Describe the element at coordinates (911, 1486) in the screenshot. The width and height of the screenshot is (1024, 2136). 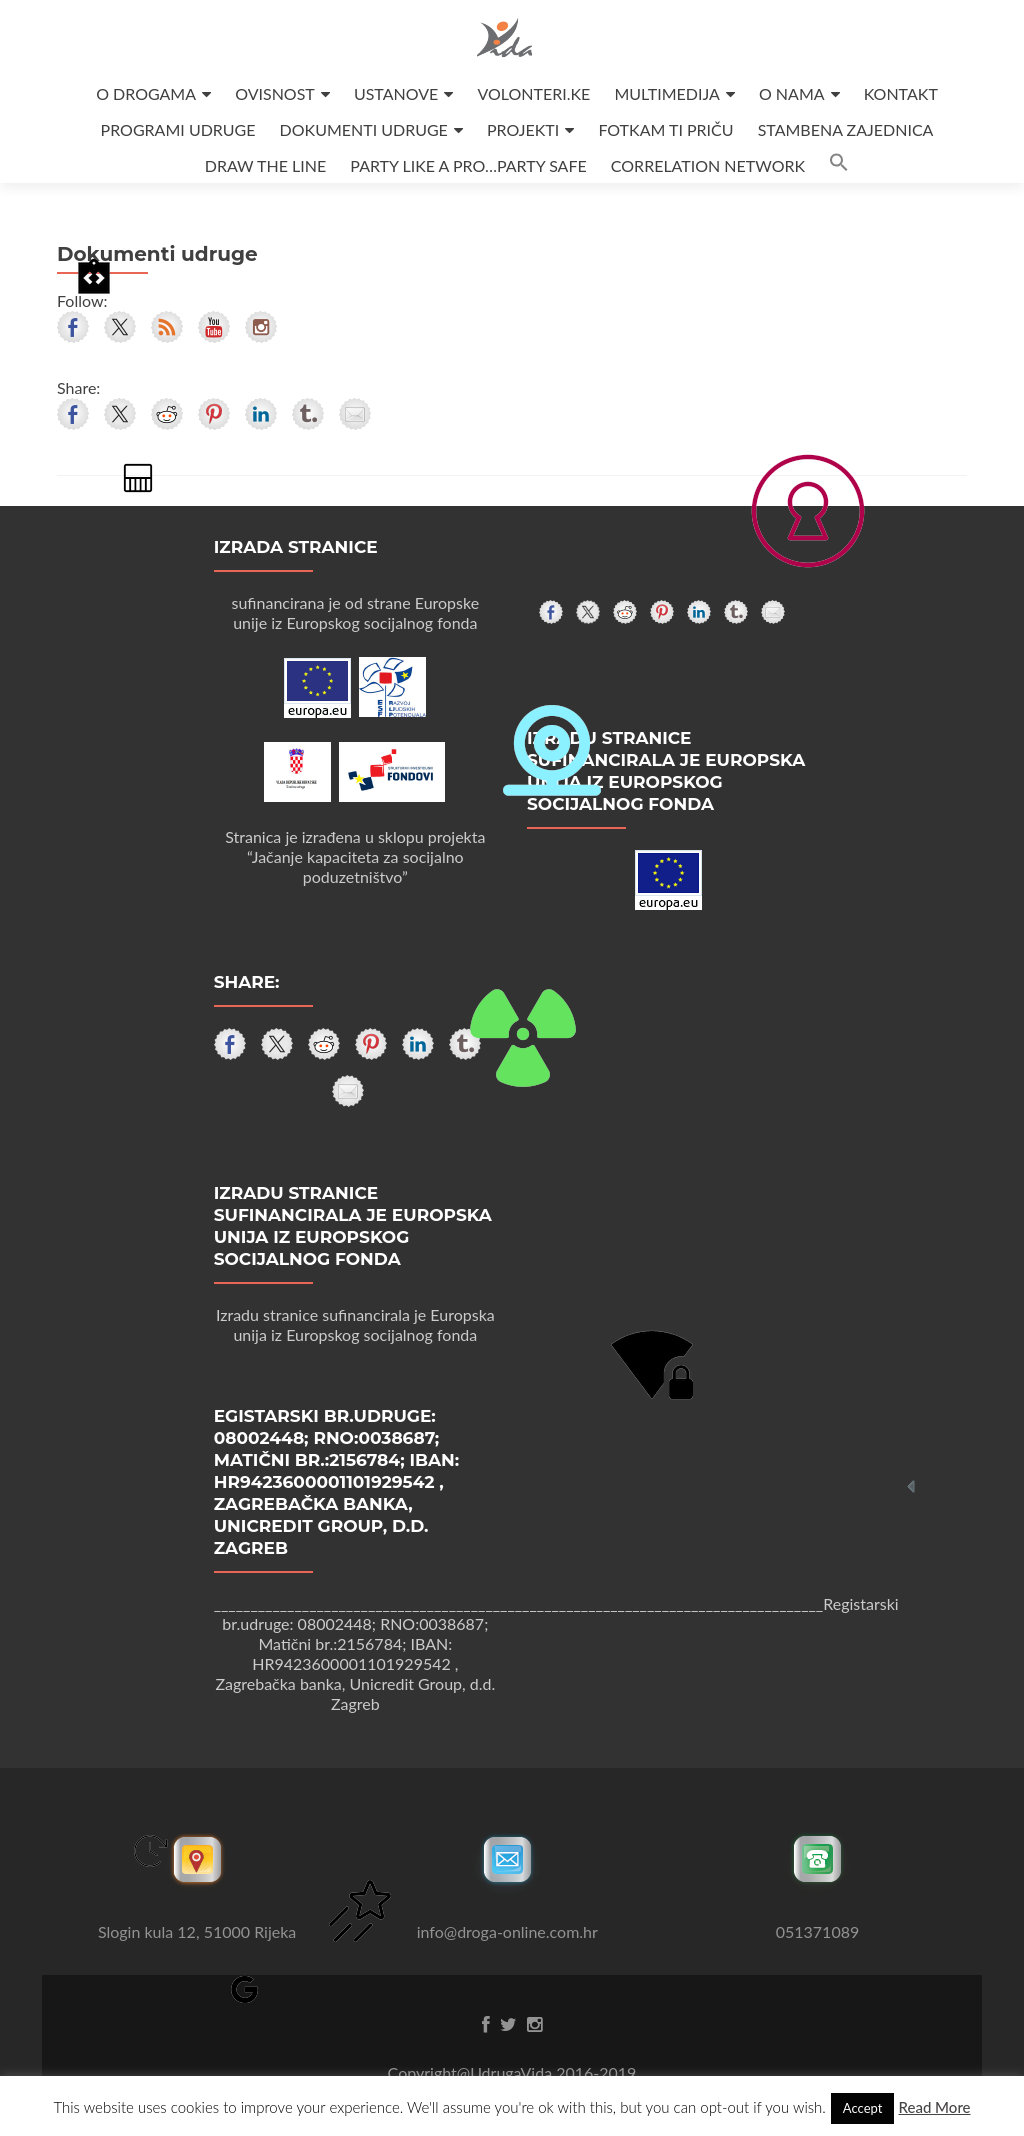
I see `go back to the previous screen` at that location.